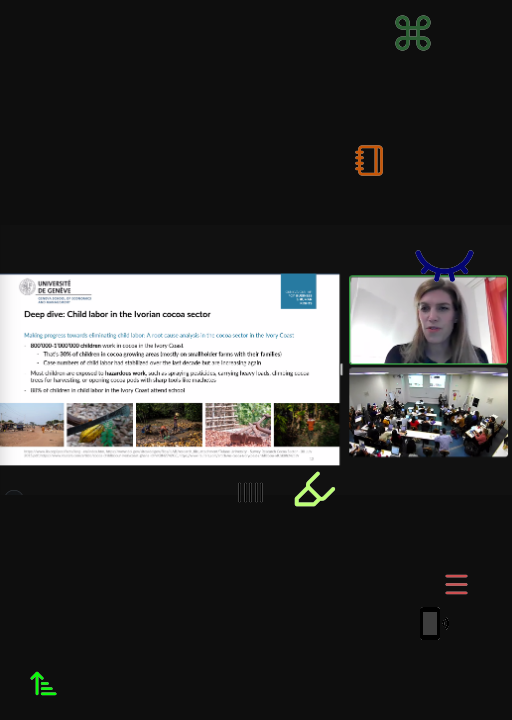  Describe the element at coordinates (413, 33) in the screenshot. I see `command key modifier for keyboard shortcuts` at that location.